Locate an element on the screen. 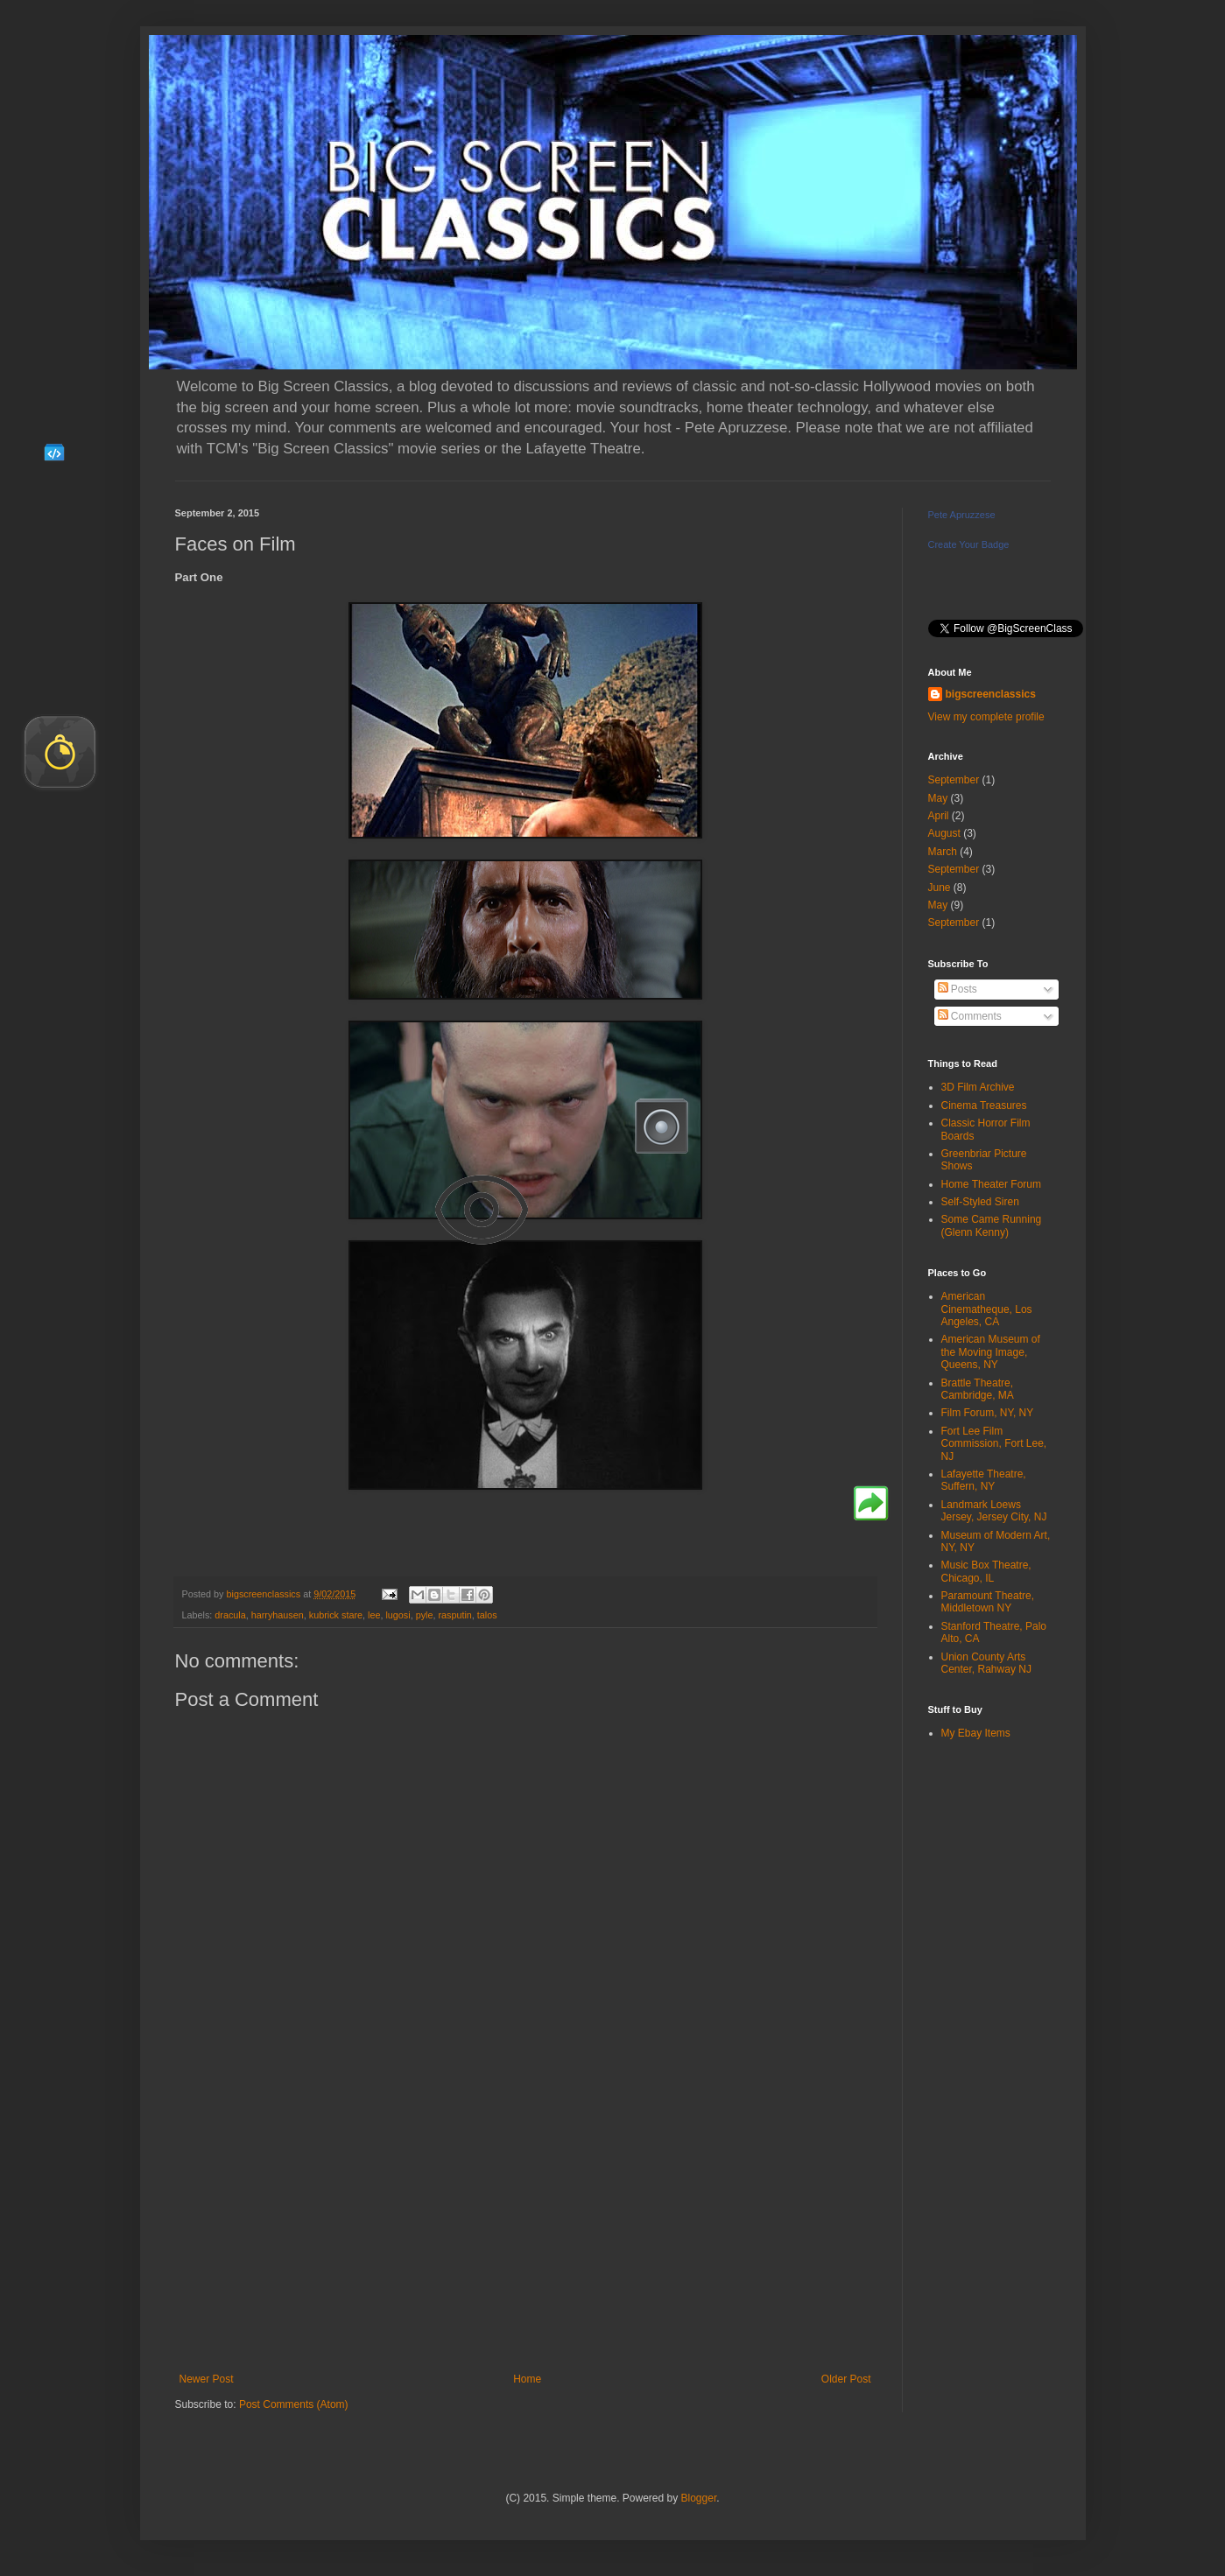 The width and height of the screenshot is (1225, 2576). manage cookie preferences in your browser is located at coordinates (60, 753).